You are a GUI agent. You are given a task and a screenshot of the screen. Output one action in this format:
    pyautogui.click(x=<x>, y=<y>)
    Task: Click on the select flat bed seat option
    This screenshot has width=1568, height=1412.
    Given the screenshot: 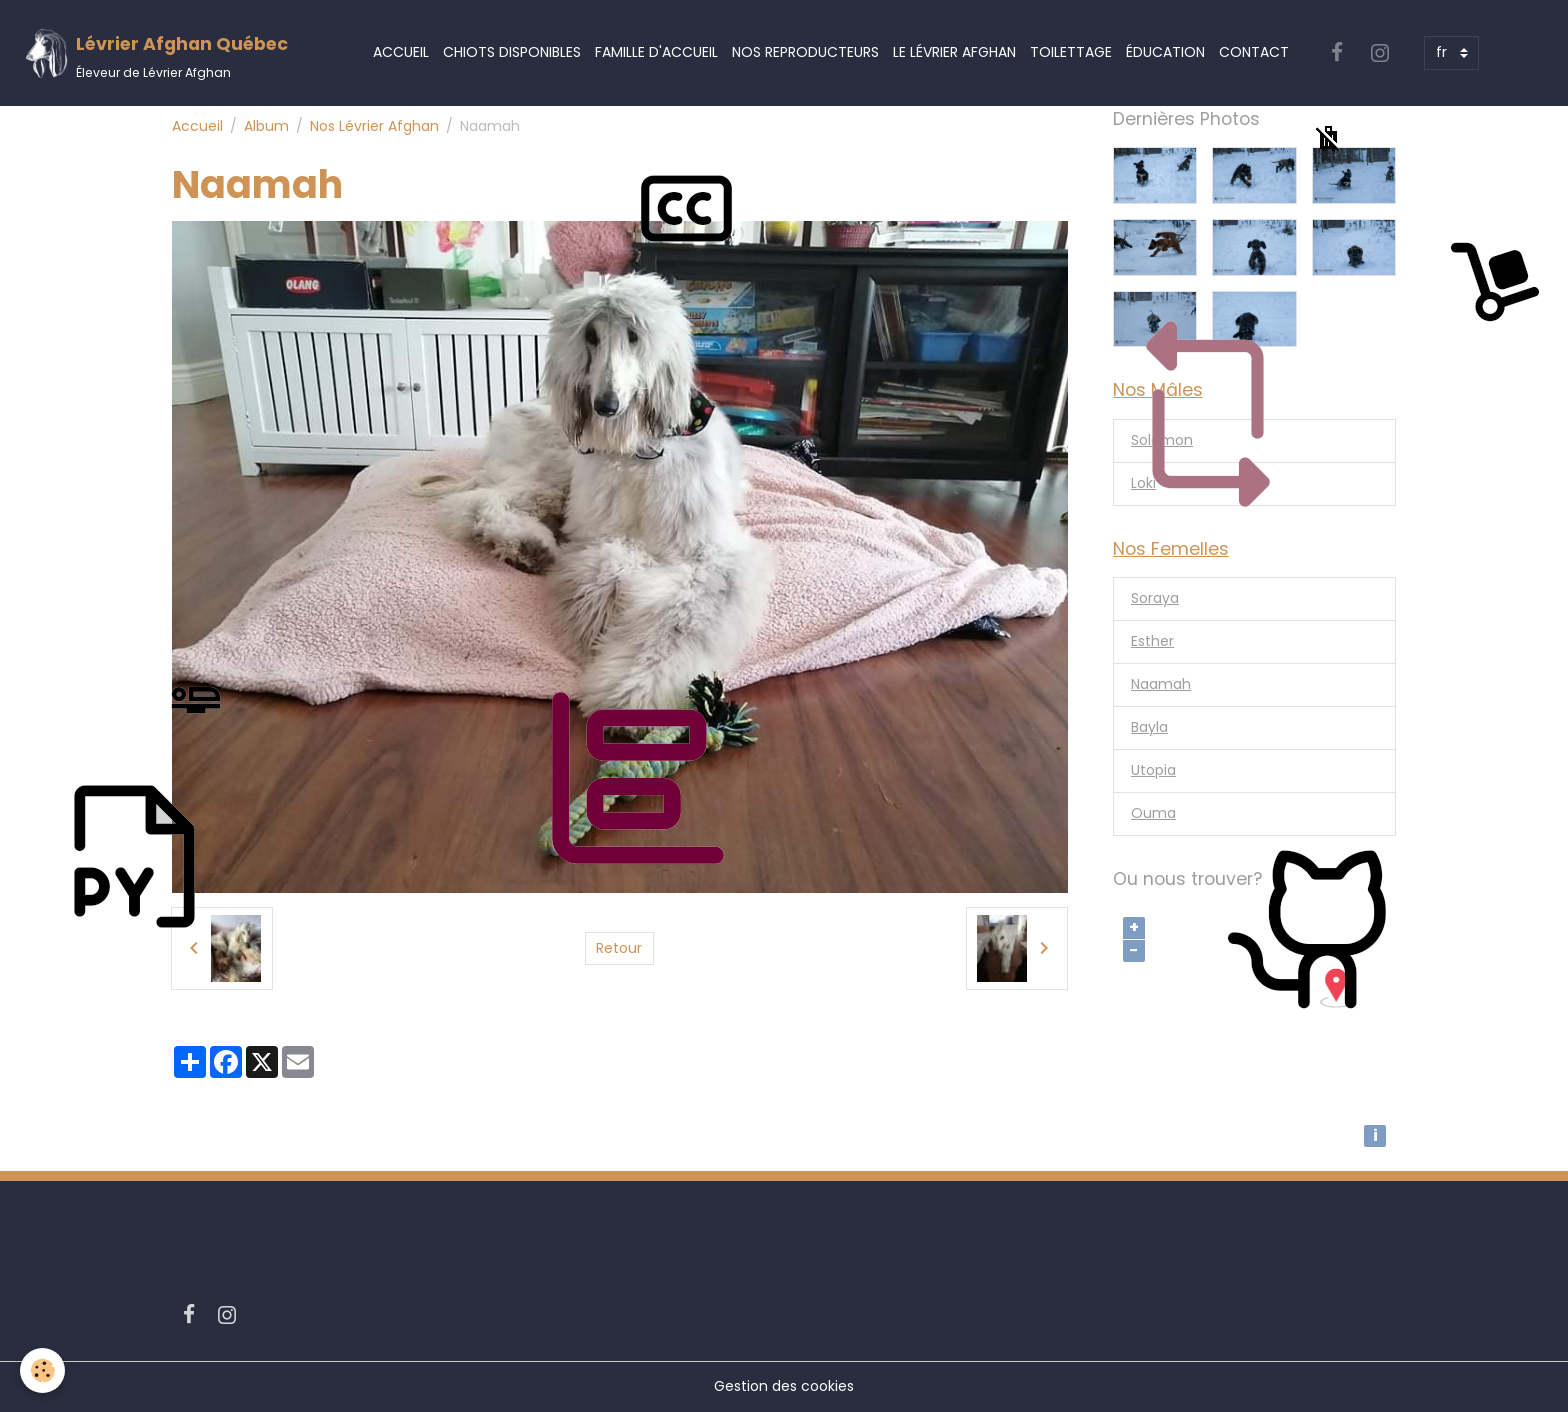 What is the action you would take?
    pyautogui.click(x=196, y=699)
    